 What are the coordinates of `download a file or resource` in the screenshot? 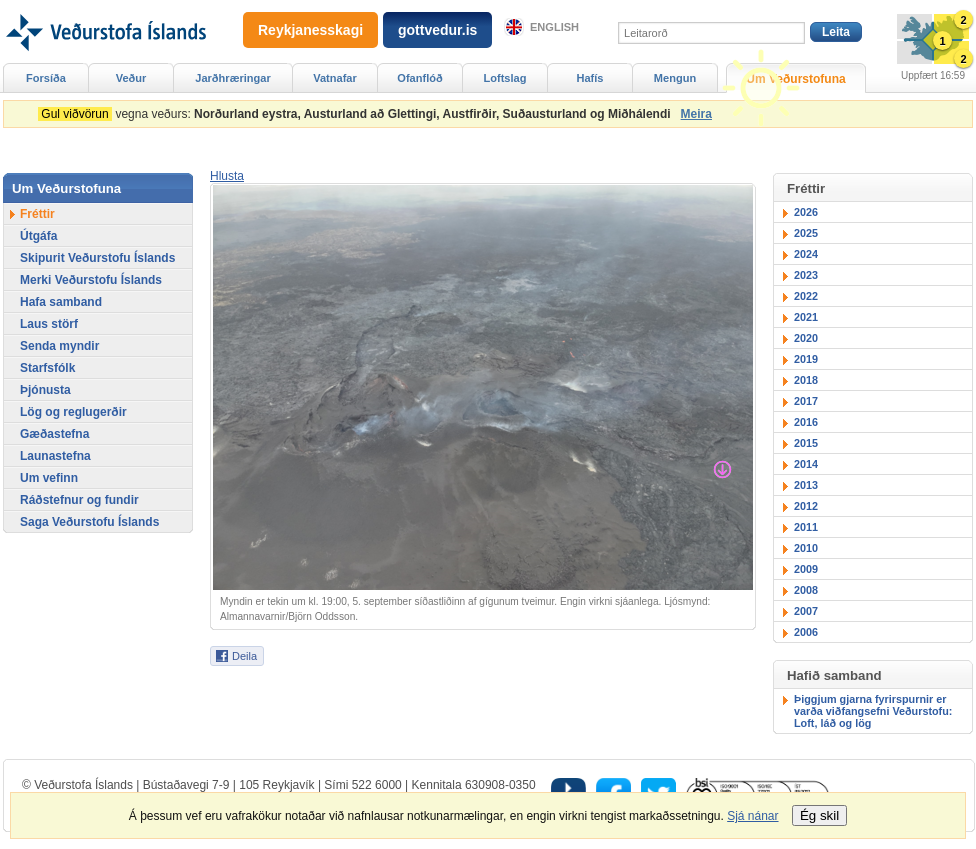 It's located at (722, 469).